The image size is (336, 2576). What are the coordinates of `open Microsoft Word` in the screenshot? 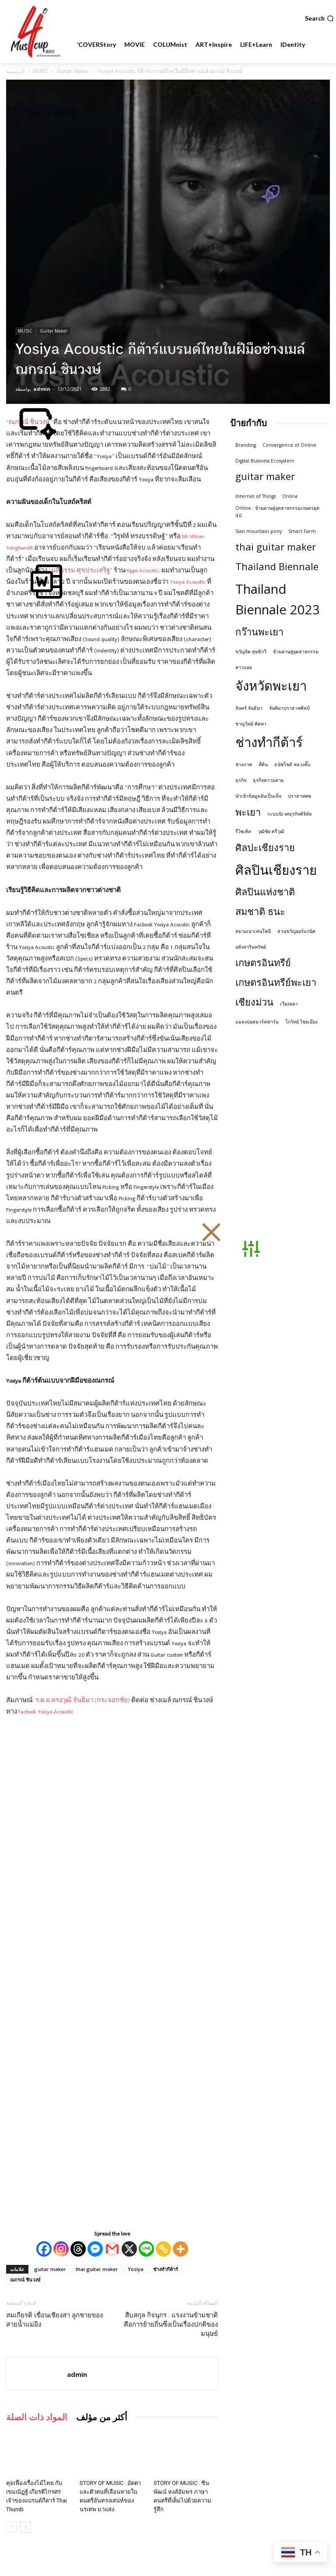 It's located at (48, 582).